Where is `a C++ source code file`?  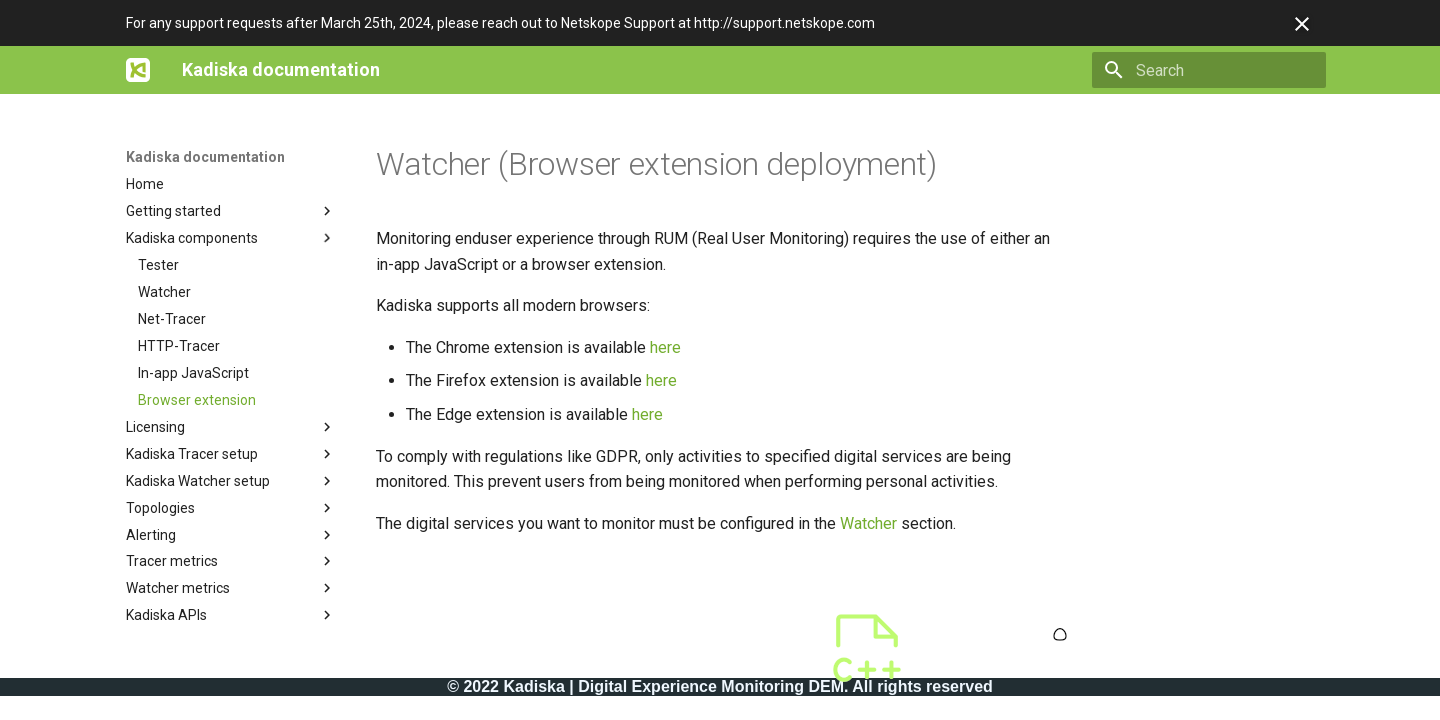 a C++ source code file is located at coordinates (867, 651).